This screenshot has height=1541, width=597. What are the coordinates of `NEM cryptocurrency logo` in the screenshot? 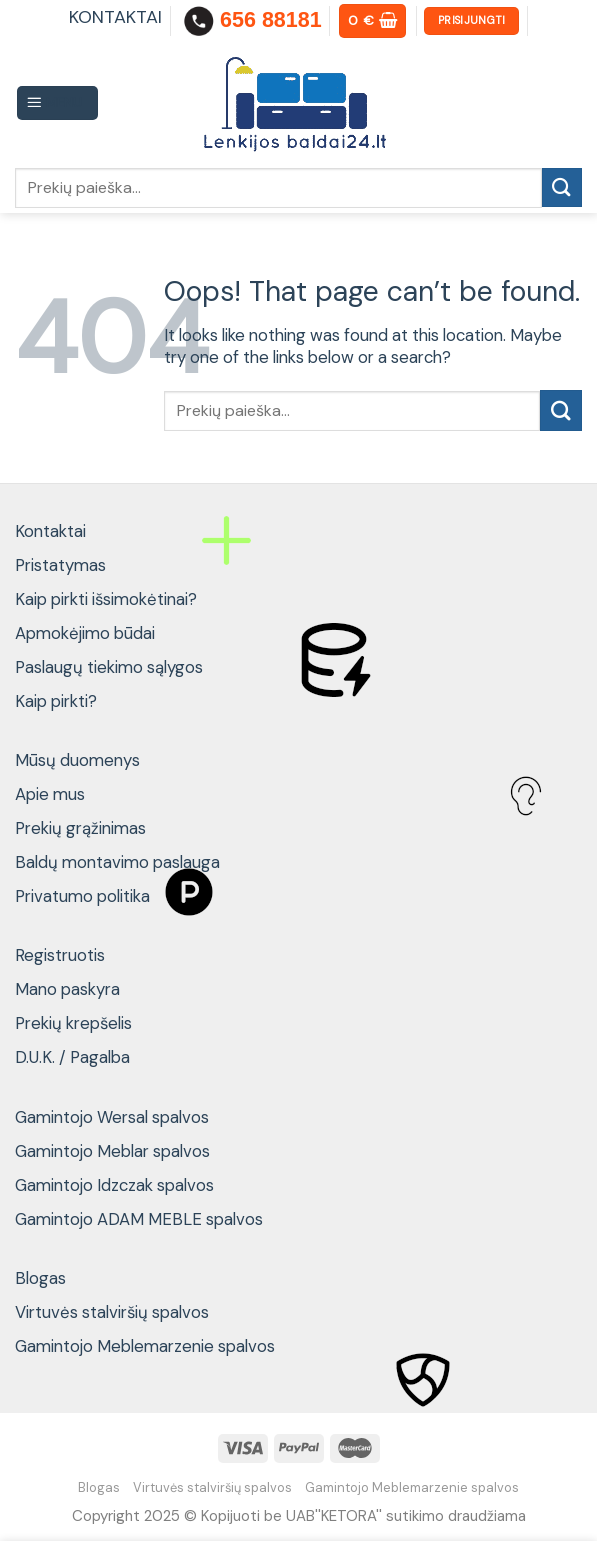 It's located at (423, 1380).